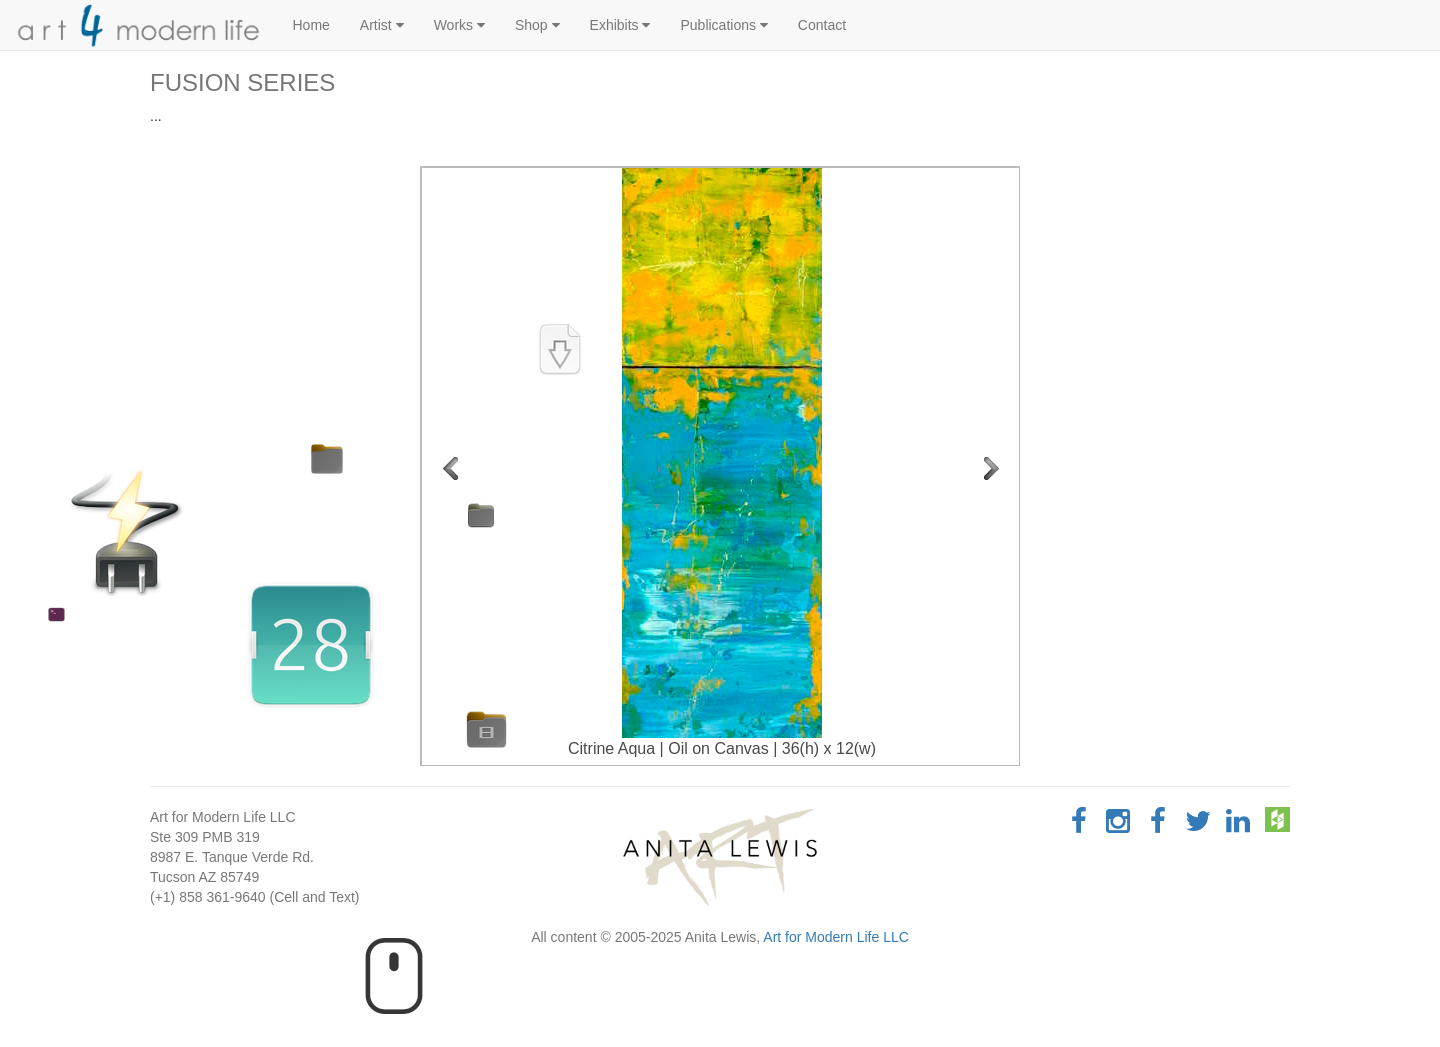 Image resolution: width=1440 pixels, height=1047 pixels. Describe the element at coordinates (394, 976) in the screenshot. I see `access mouse settings` at that location.